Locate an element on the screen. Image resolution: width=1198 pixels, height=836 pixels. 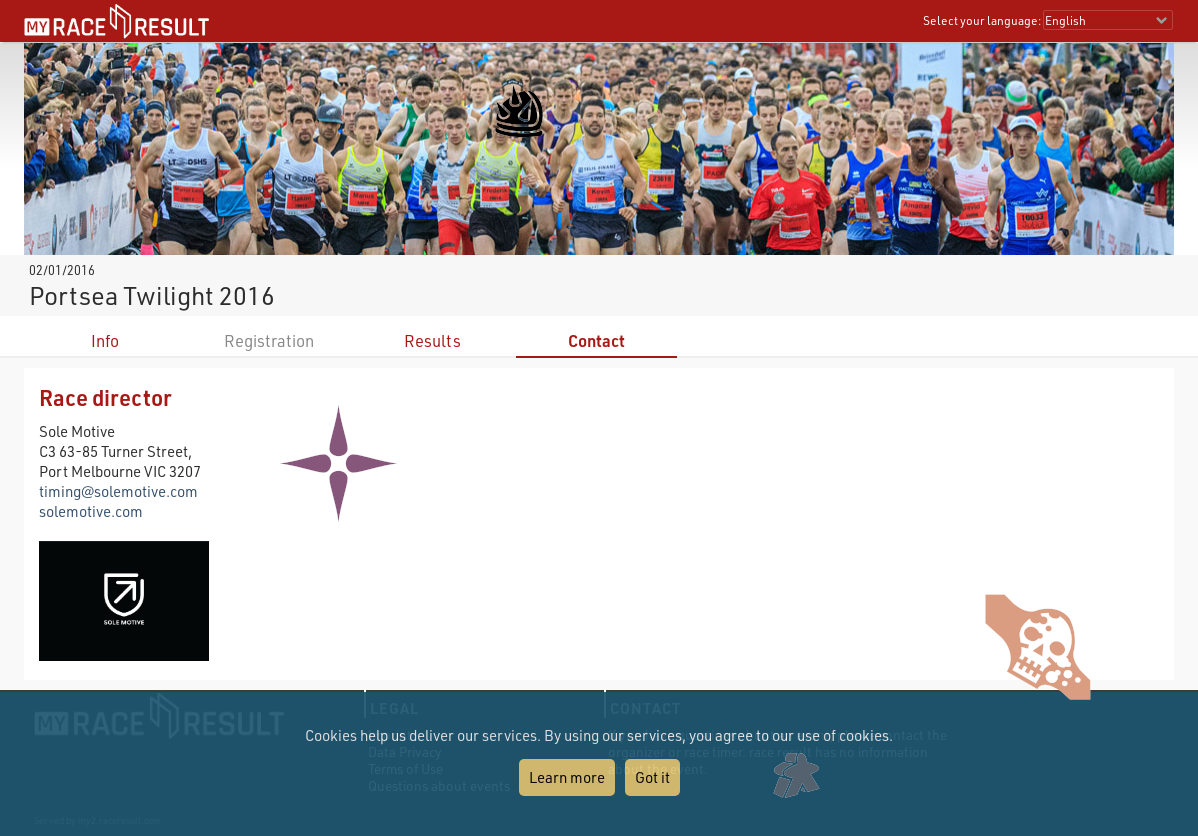
equip shoulder armor to your character is located at coordinates (519, 111).